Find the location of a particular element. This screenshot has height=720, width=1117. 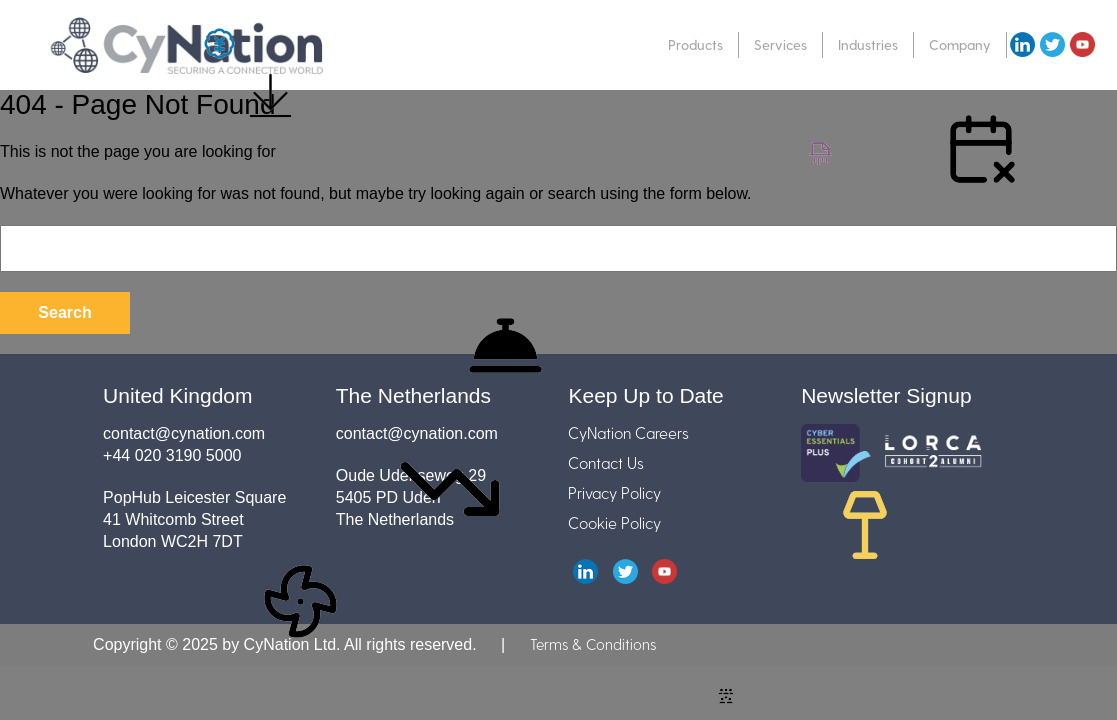

adjust fan or ventilation settings is located at coordinates (300, 601).